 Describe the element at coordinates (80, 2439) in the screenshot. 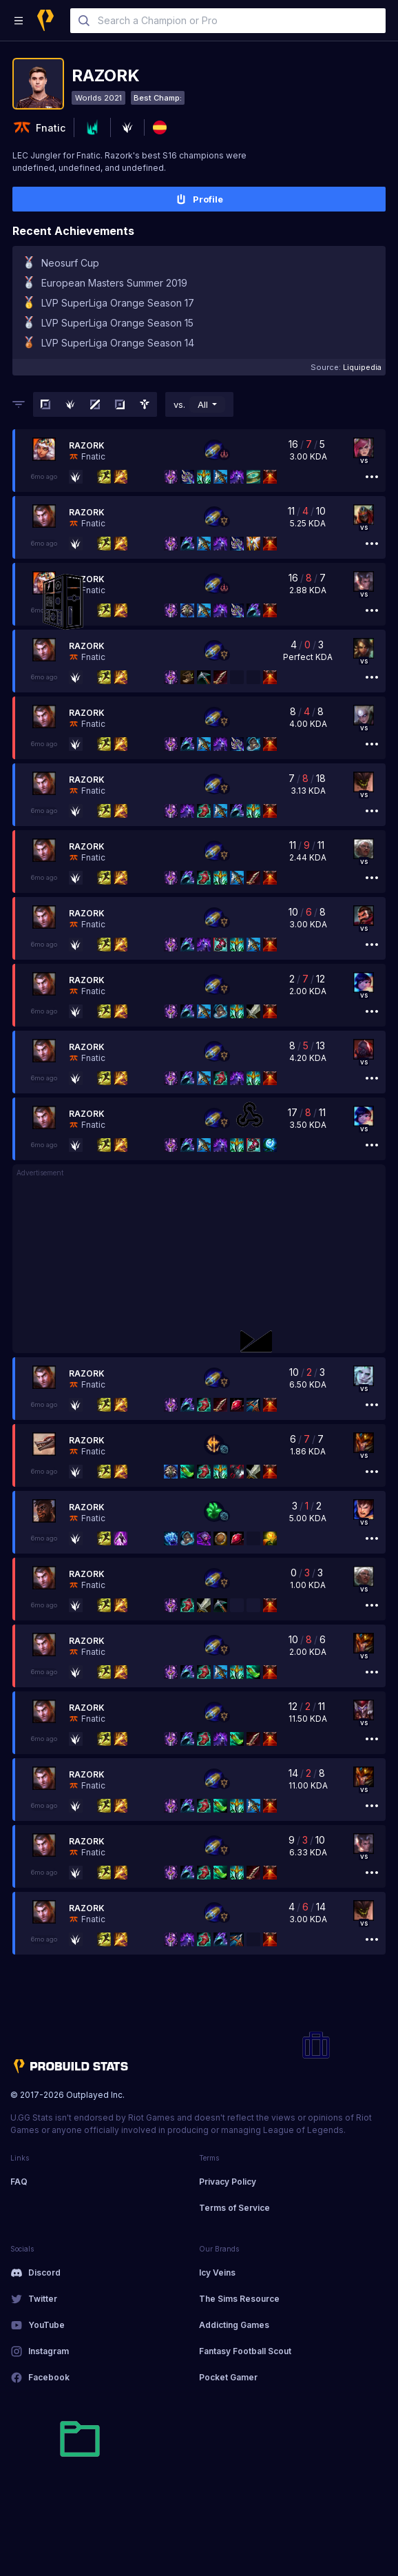

I see `open folder to view files` at that location.